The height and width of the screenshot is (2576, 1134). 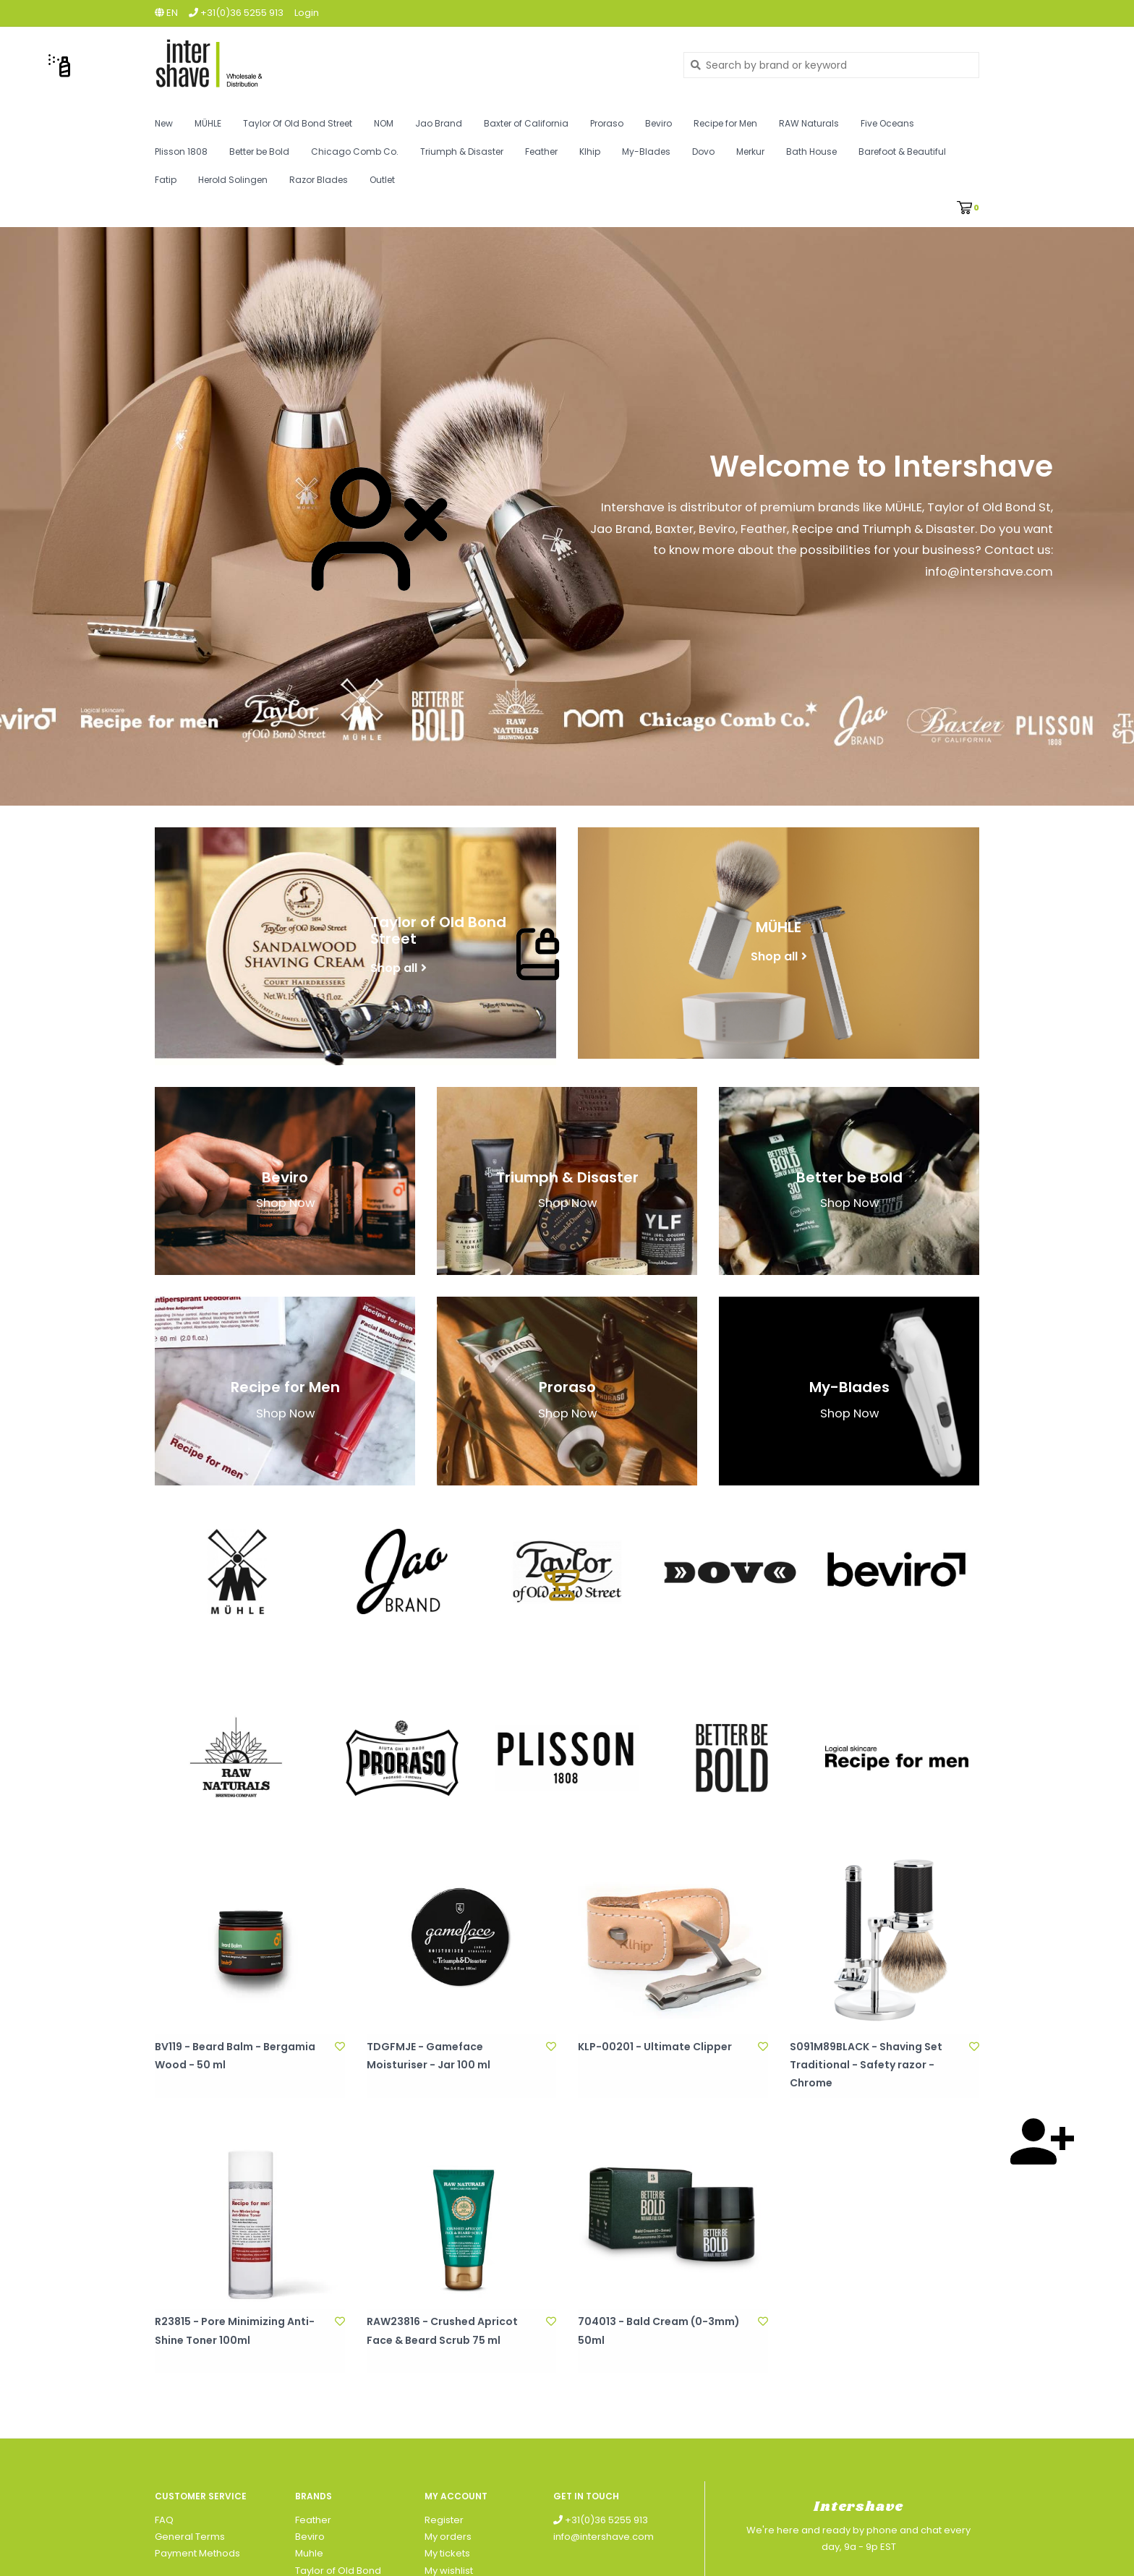 I want to click on access a protected or locked document, so click(x=537, y=954).